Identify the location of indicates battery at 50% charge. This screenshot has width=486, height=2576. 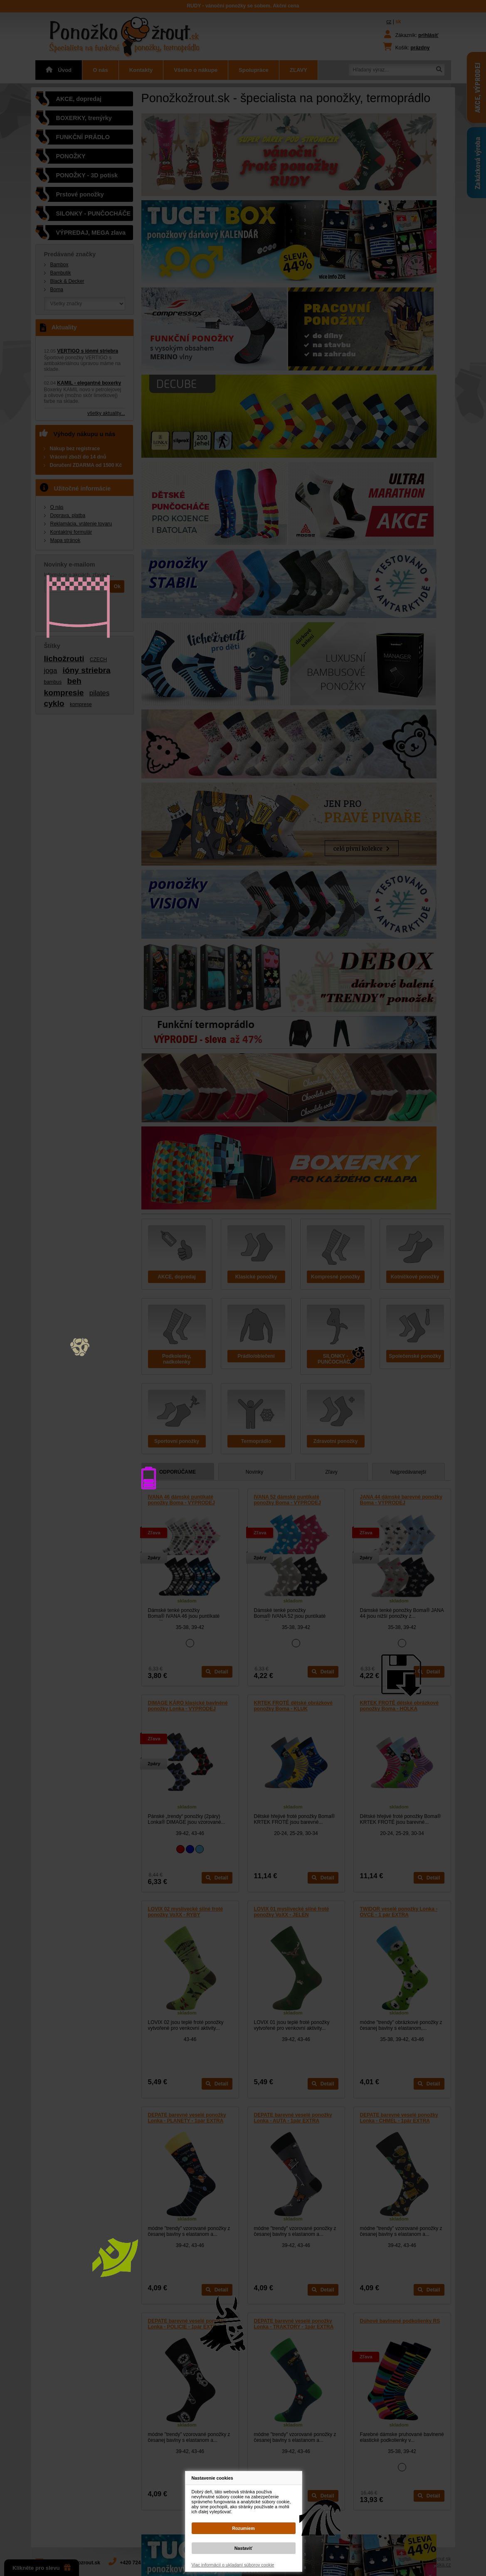
(148, 1478).